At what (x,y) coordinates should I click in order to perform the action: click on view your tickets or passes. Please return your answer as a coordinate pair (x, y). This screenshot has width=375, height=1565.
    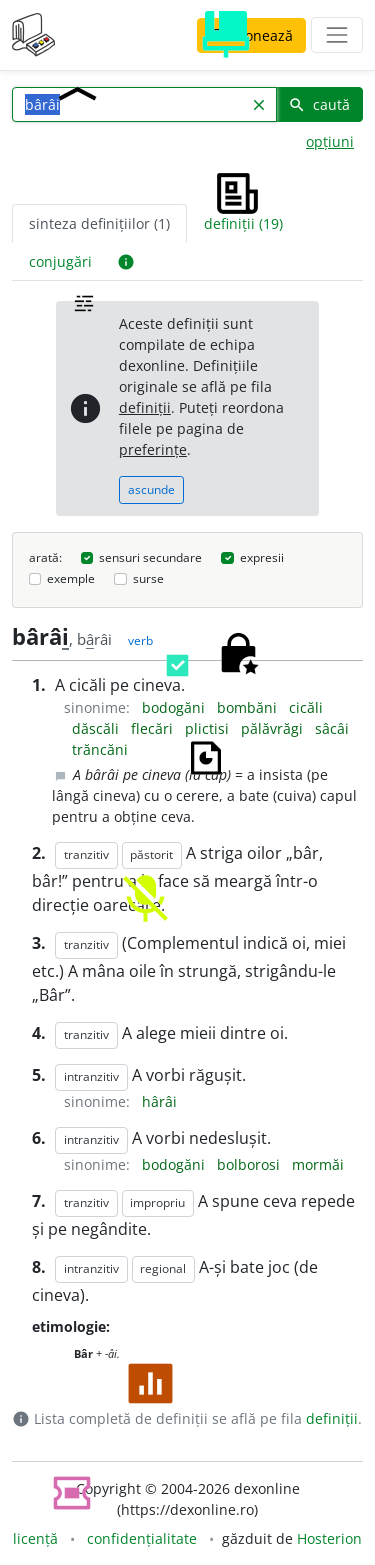
    Looking at the image, I should click on (72, 1493).